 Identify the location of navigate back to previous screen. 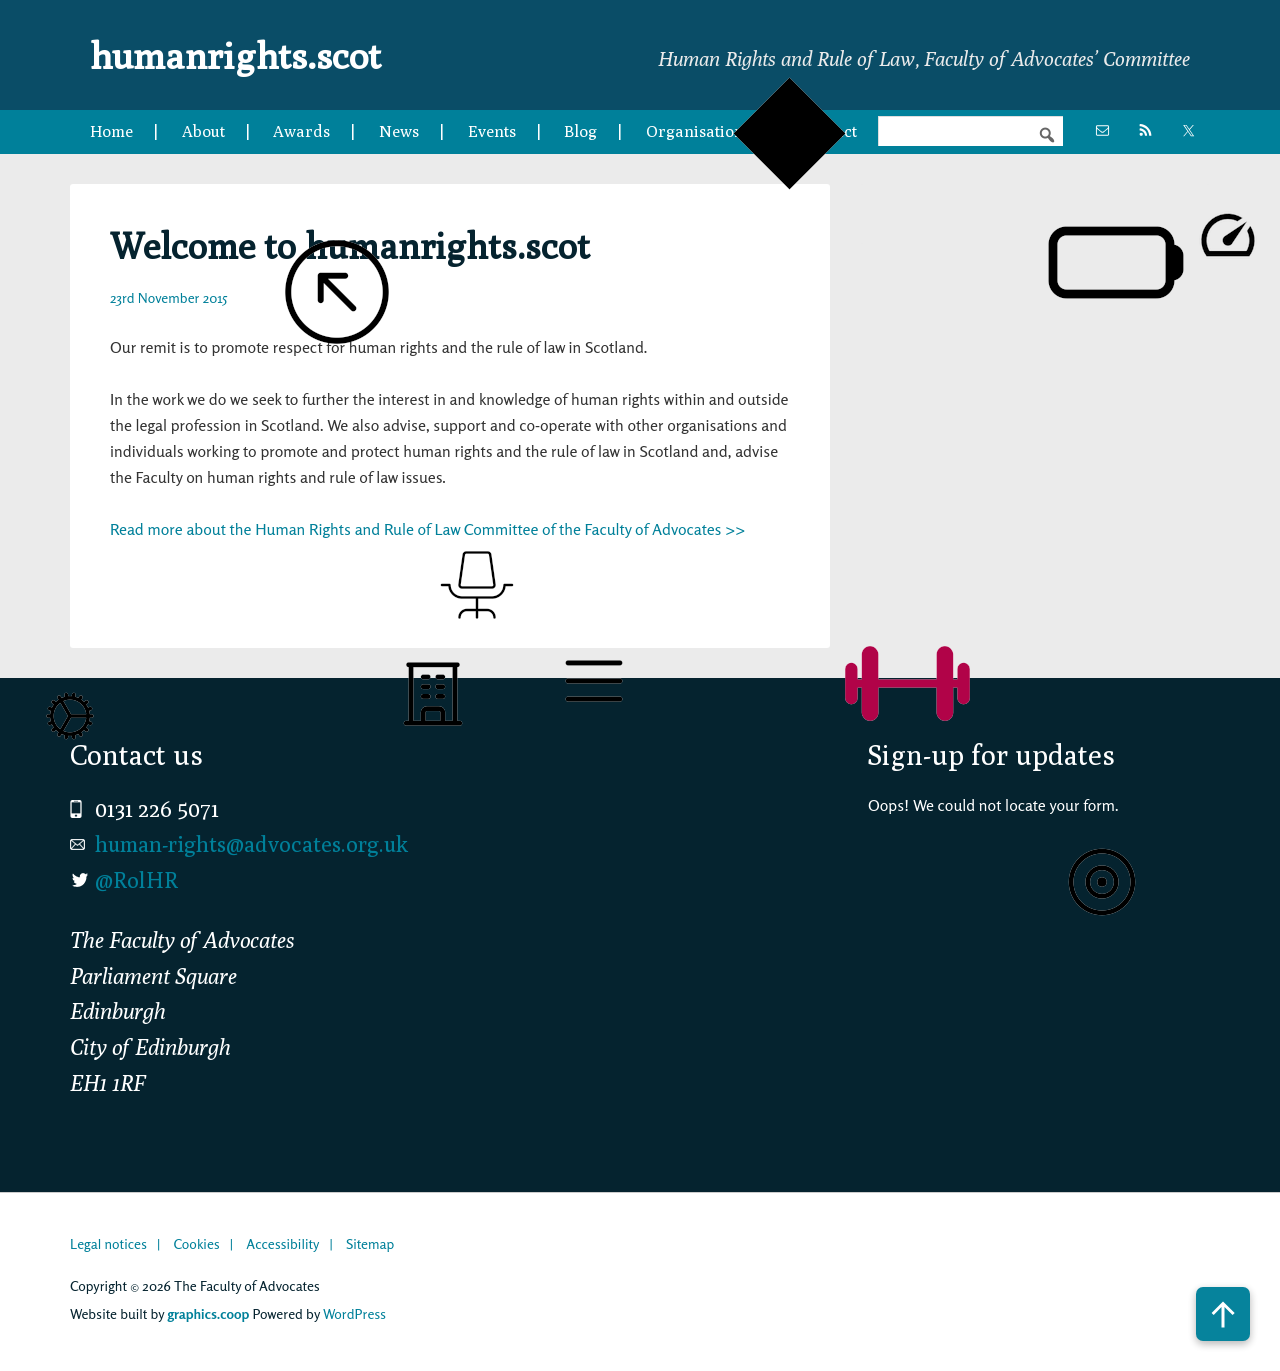
(337, 292).